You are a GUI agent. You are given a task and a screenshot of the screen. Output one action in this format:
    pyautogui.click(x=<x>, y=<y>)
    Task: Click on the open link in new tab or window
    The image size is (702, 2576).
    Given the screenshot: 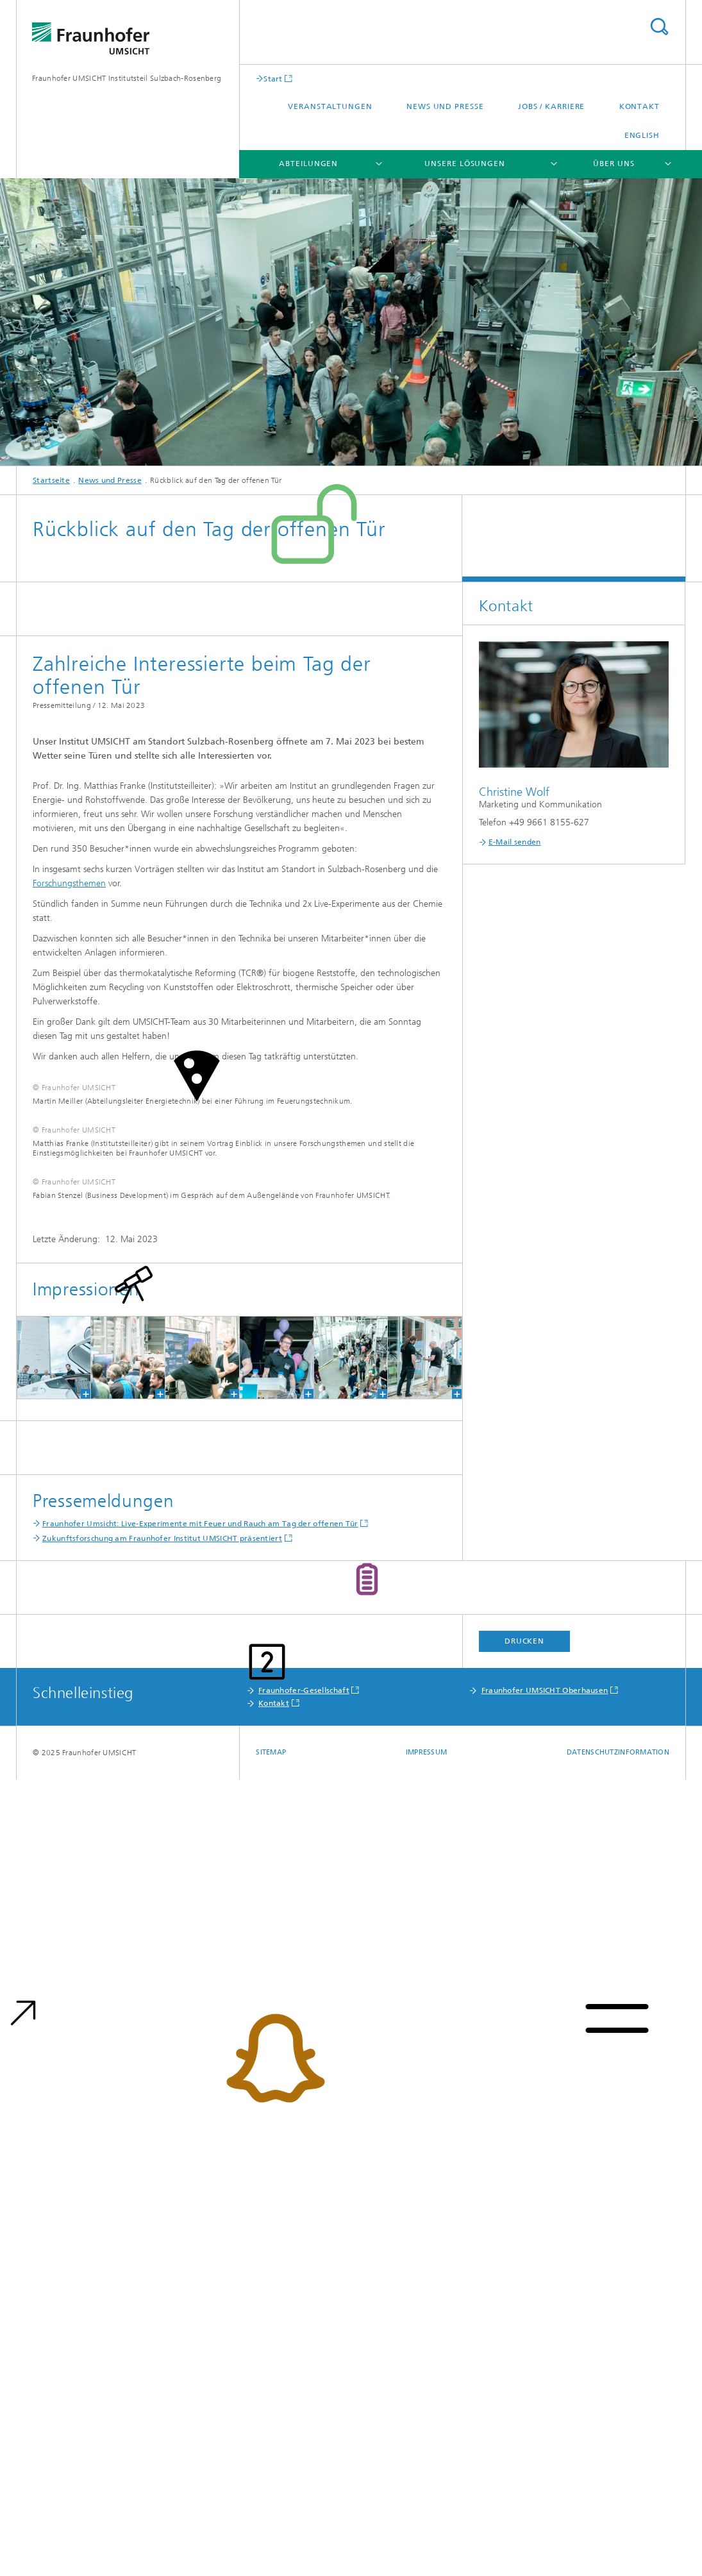 What is the action you would take?
    pyautogui.click(x=23, y=2013)
    